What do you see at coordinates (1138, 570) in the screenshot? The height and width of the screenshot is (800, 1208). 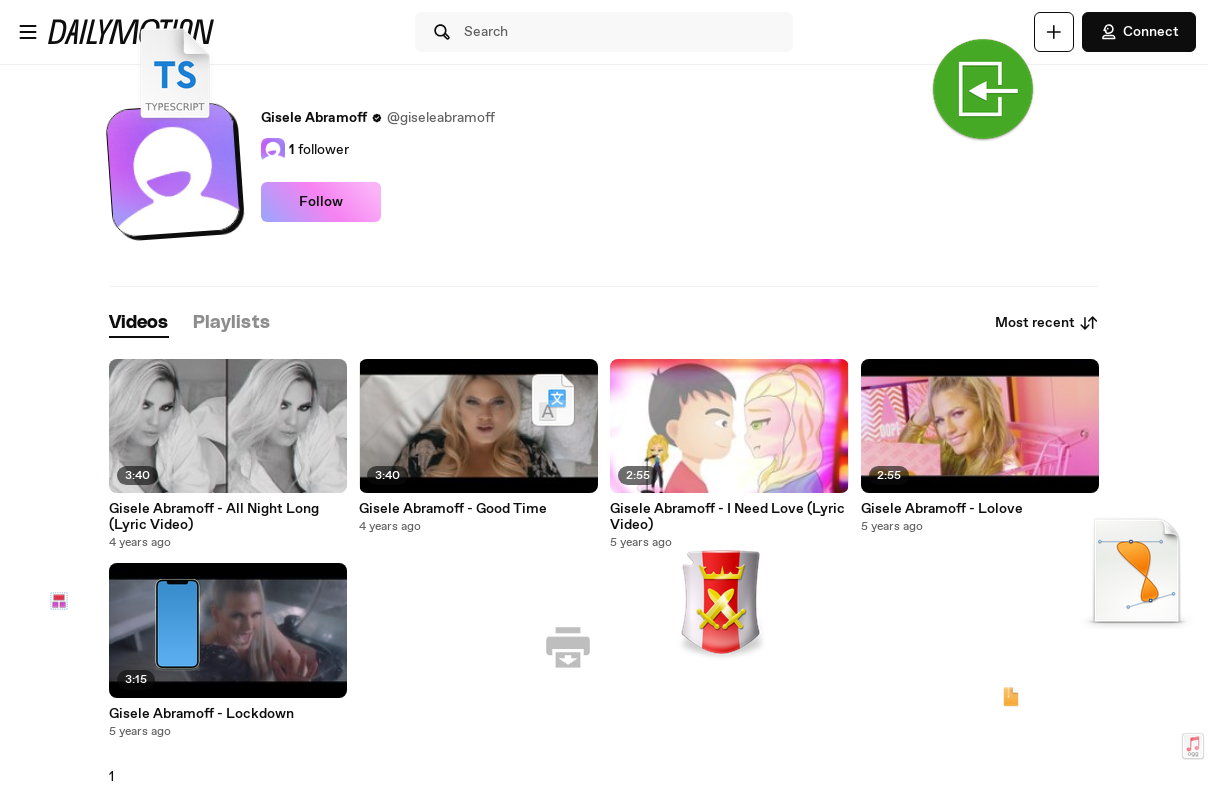 I see `open a vector drawing or illustration file` at bounding box center [1138, 570].